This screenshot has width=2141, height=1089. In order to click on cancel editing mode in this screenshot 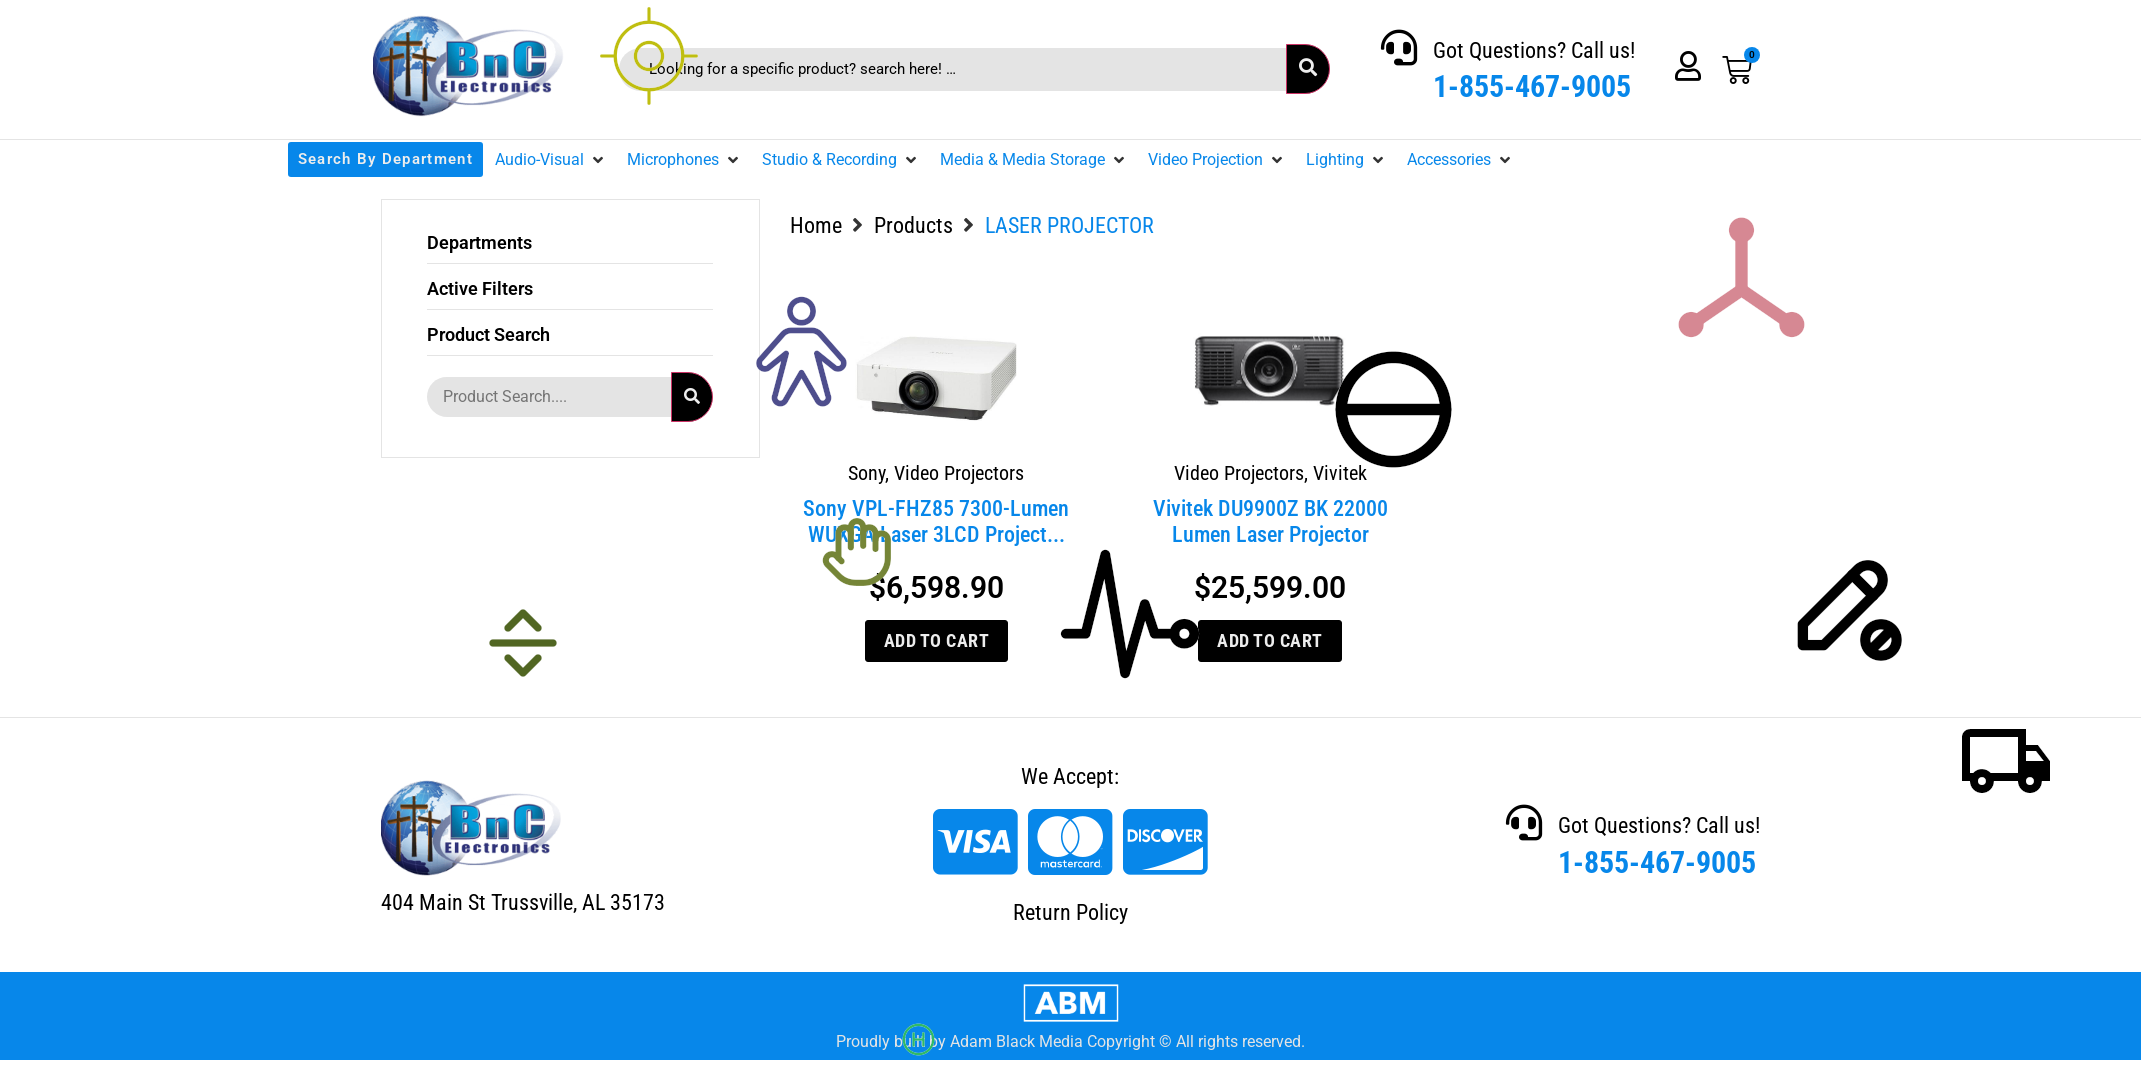, I will do `click(1844, 603)`.